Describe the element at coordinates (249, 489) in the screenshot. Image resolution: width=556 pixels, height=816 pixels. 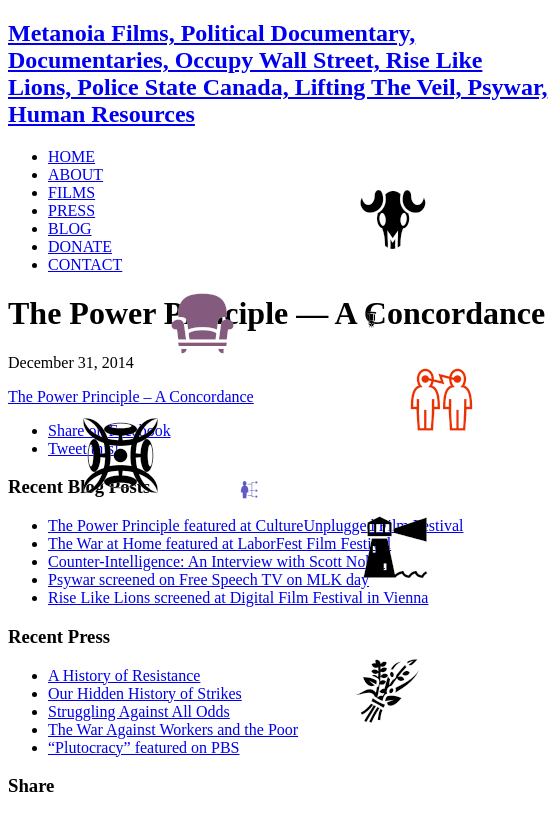
I see `view character skills or abilities` at that location.